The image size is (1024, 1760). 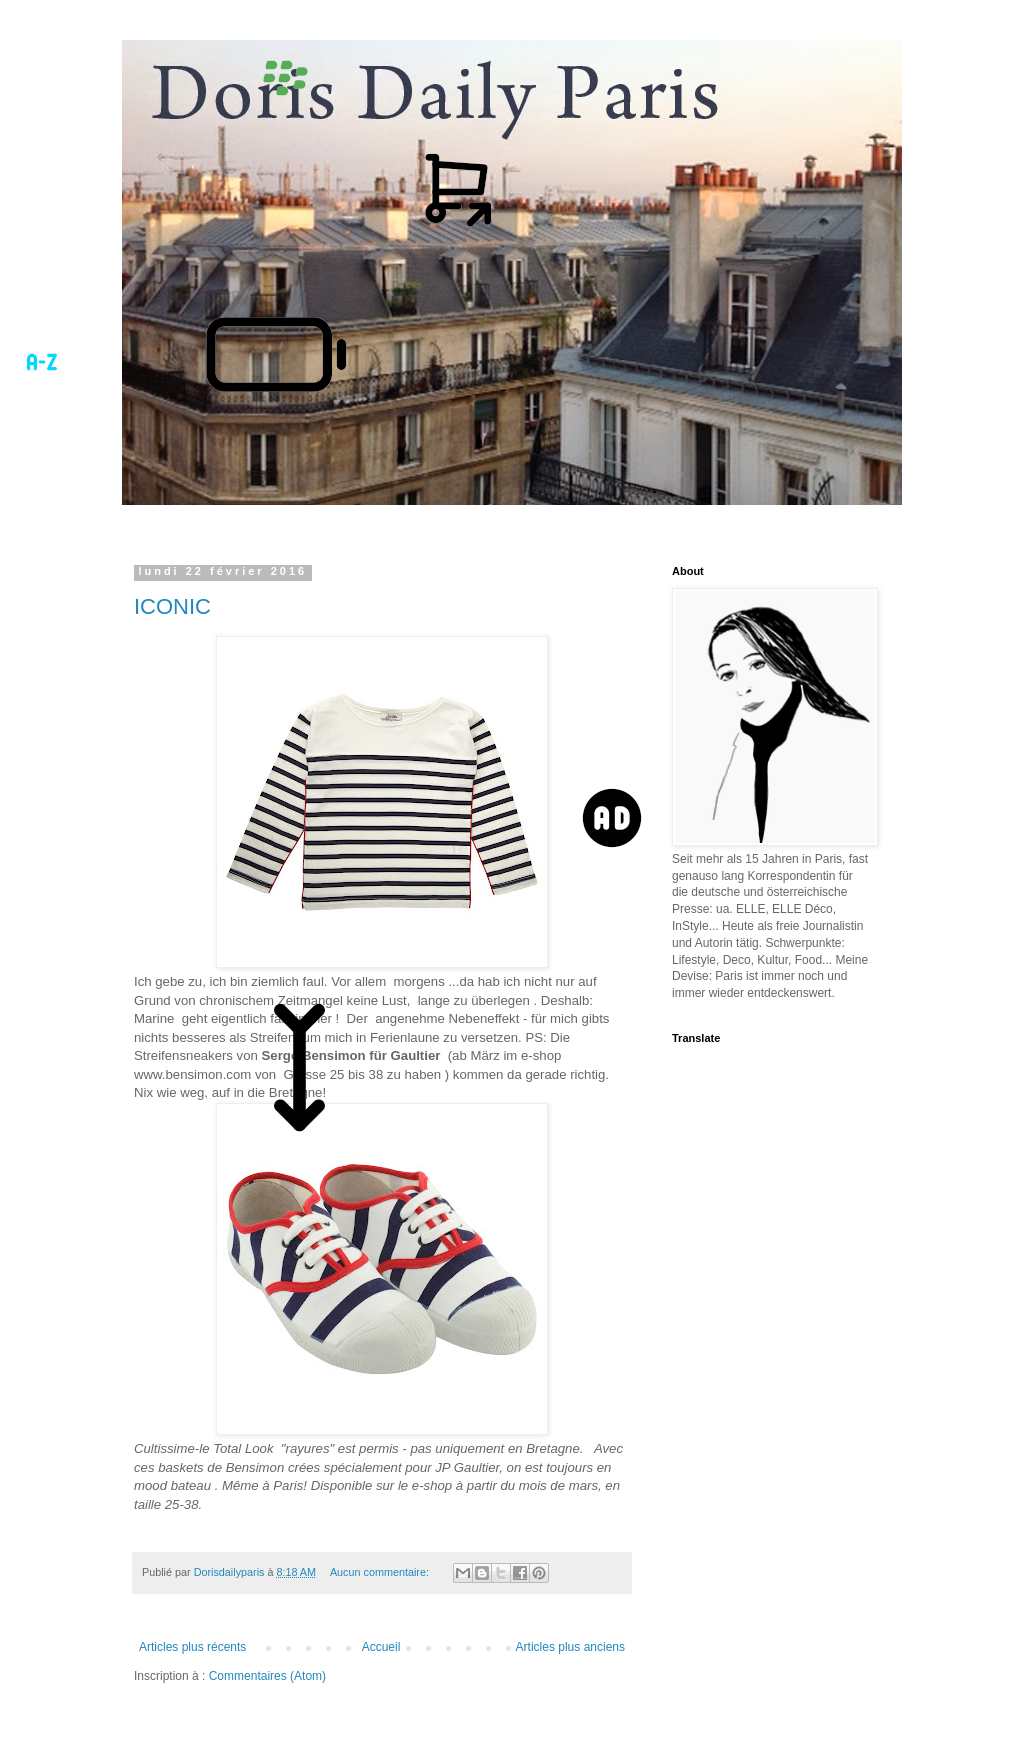 What do you see at coordinates (299, 1067) in the screenshot?
I see `scroll down to view more content` at bounding box center [299, 1067].